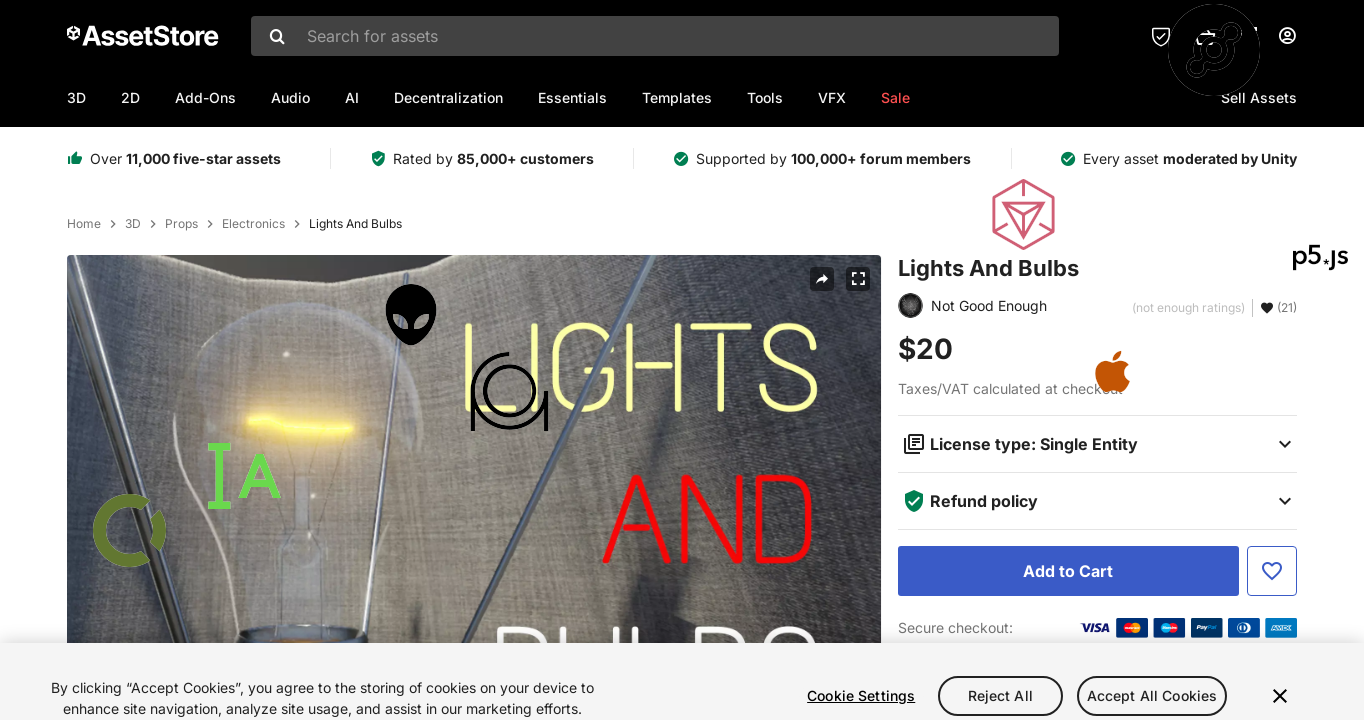 Image resolution: width=1364 pixels, height=720 pixels. I want to click on open the Ingress app, so click(1023, 214).